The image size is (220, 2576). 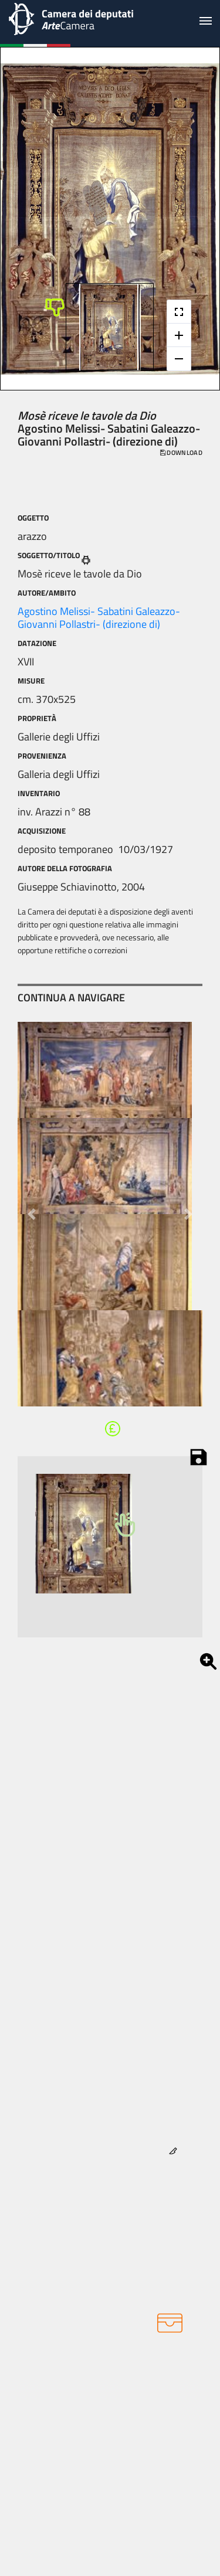 I want to click on zoom in on content, so click(x=208, y=1661).